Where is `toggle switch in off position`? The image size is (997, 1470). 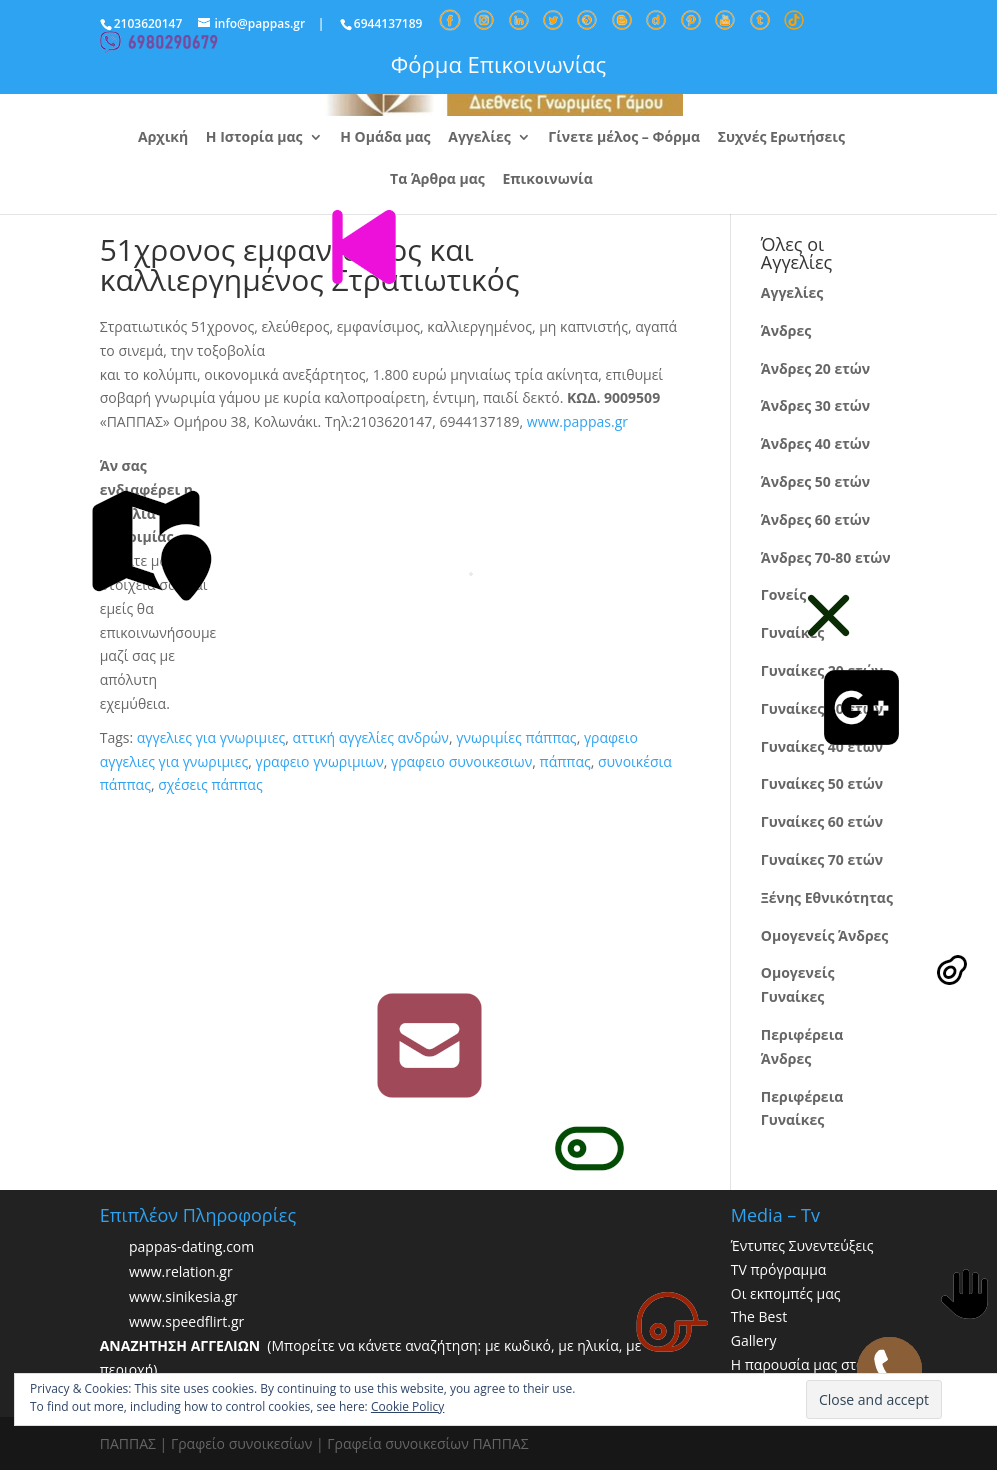
toggle switch in off position is located at coordinates (589, 1148).